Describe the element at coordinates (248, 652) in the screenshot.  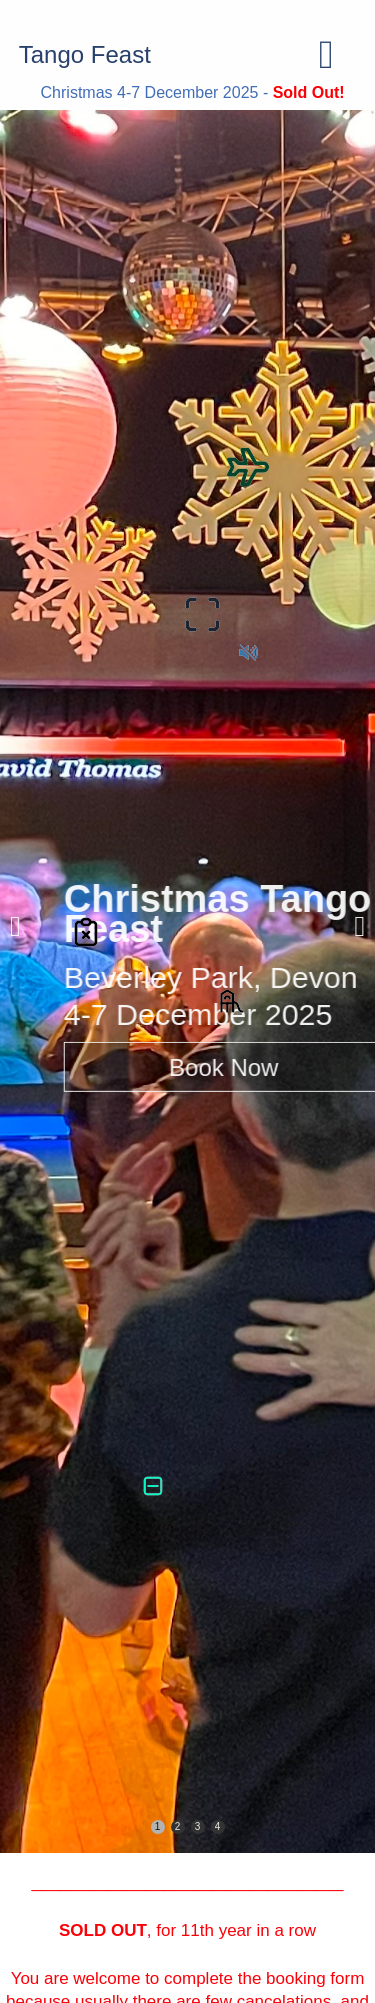
I see `mute audio or sound output` at that location.